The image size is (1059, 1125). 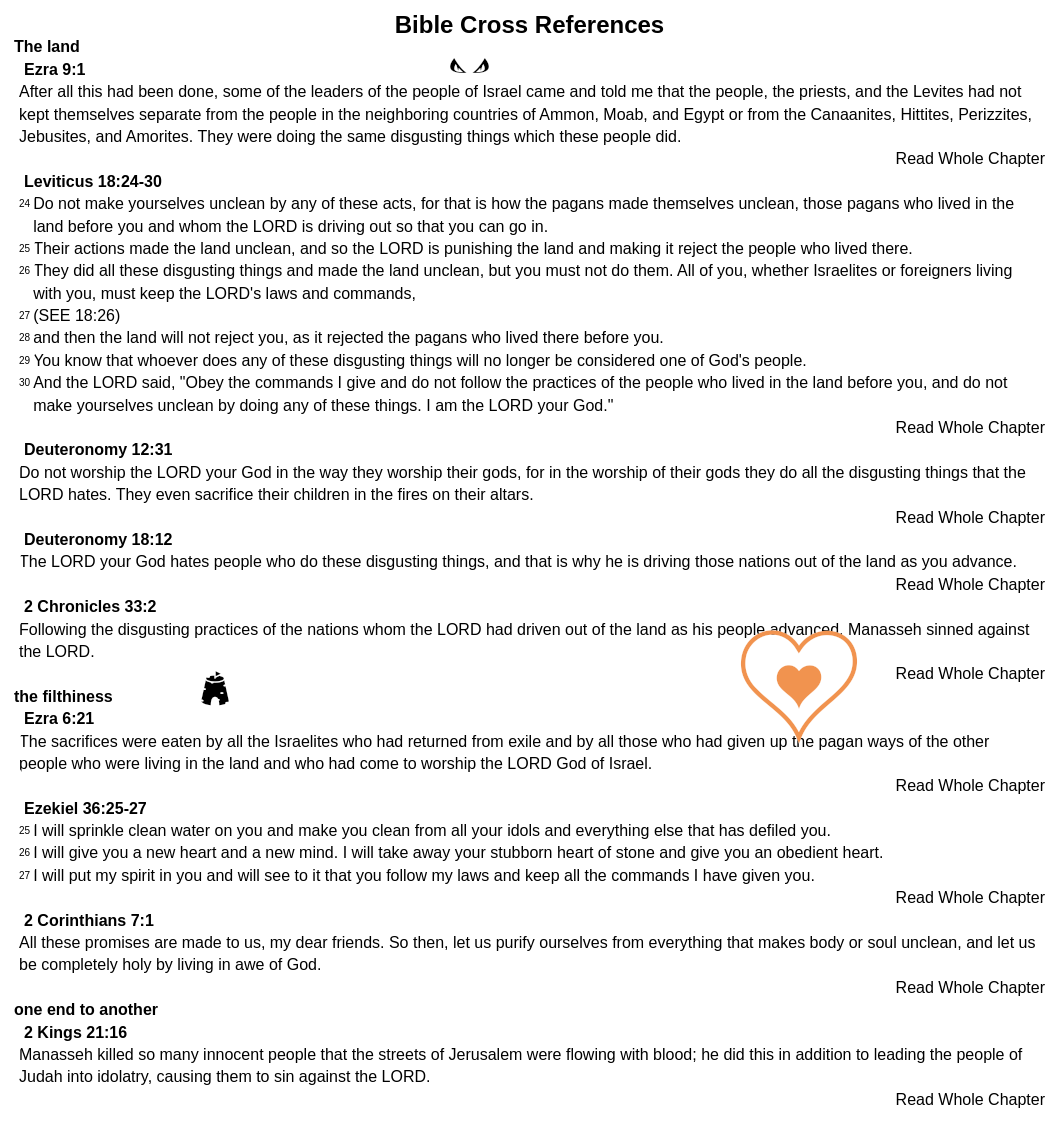 I want to click on indicates a loved or favorited item, so click(x=799, y=687).